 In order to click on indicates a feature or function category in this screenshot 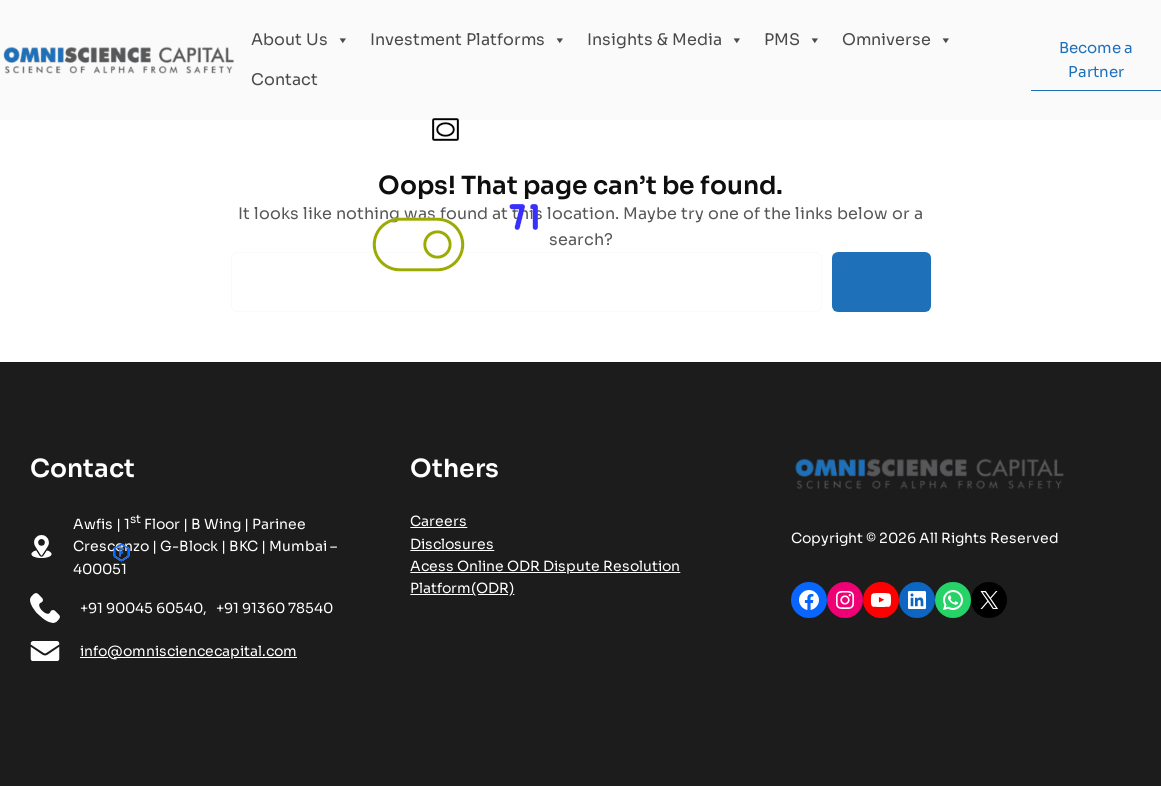, I will do `click(121, 552)`.